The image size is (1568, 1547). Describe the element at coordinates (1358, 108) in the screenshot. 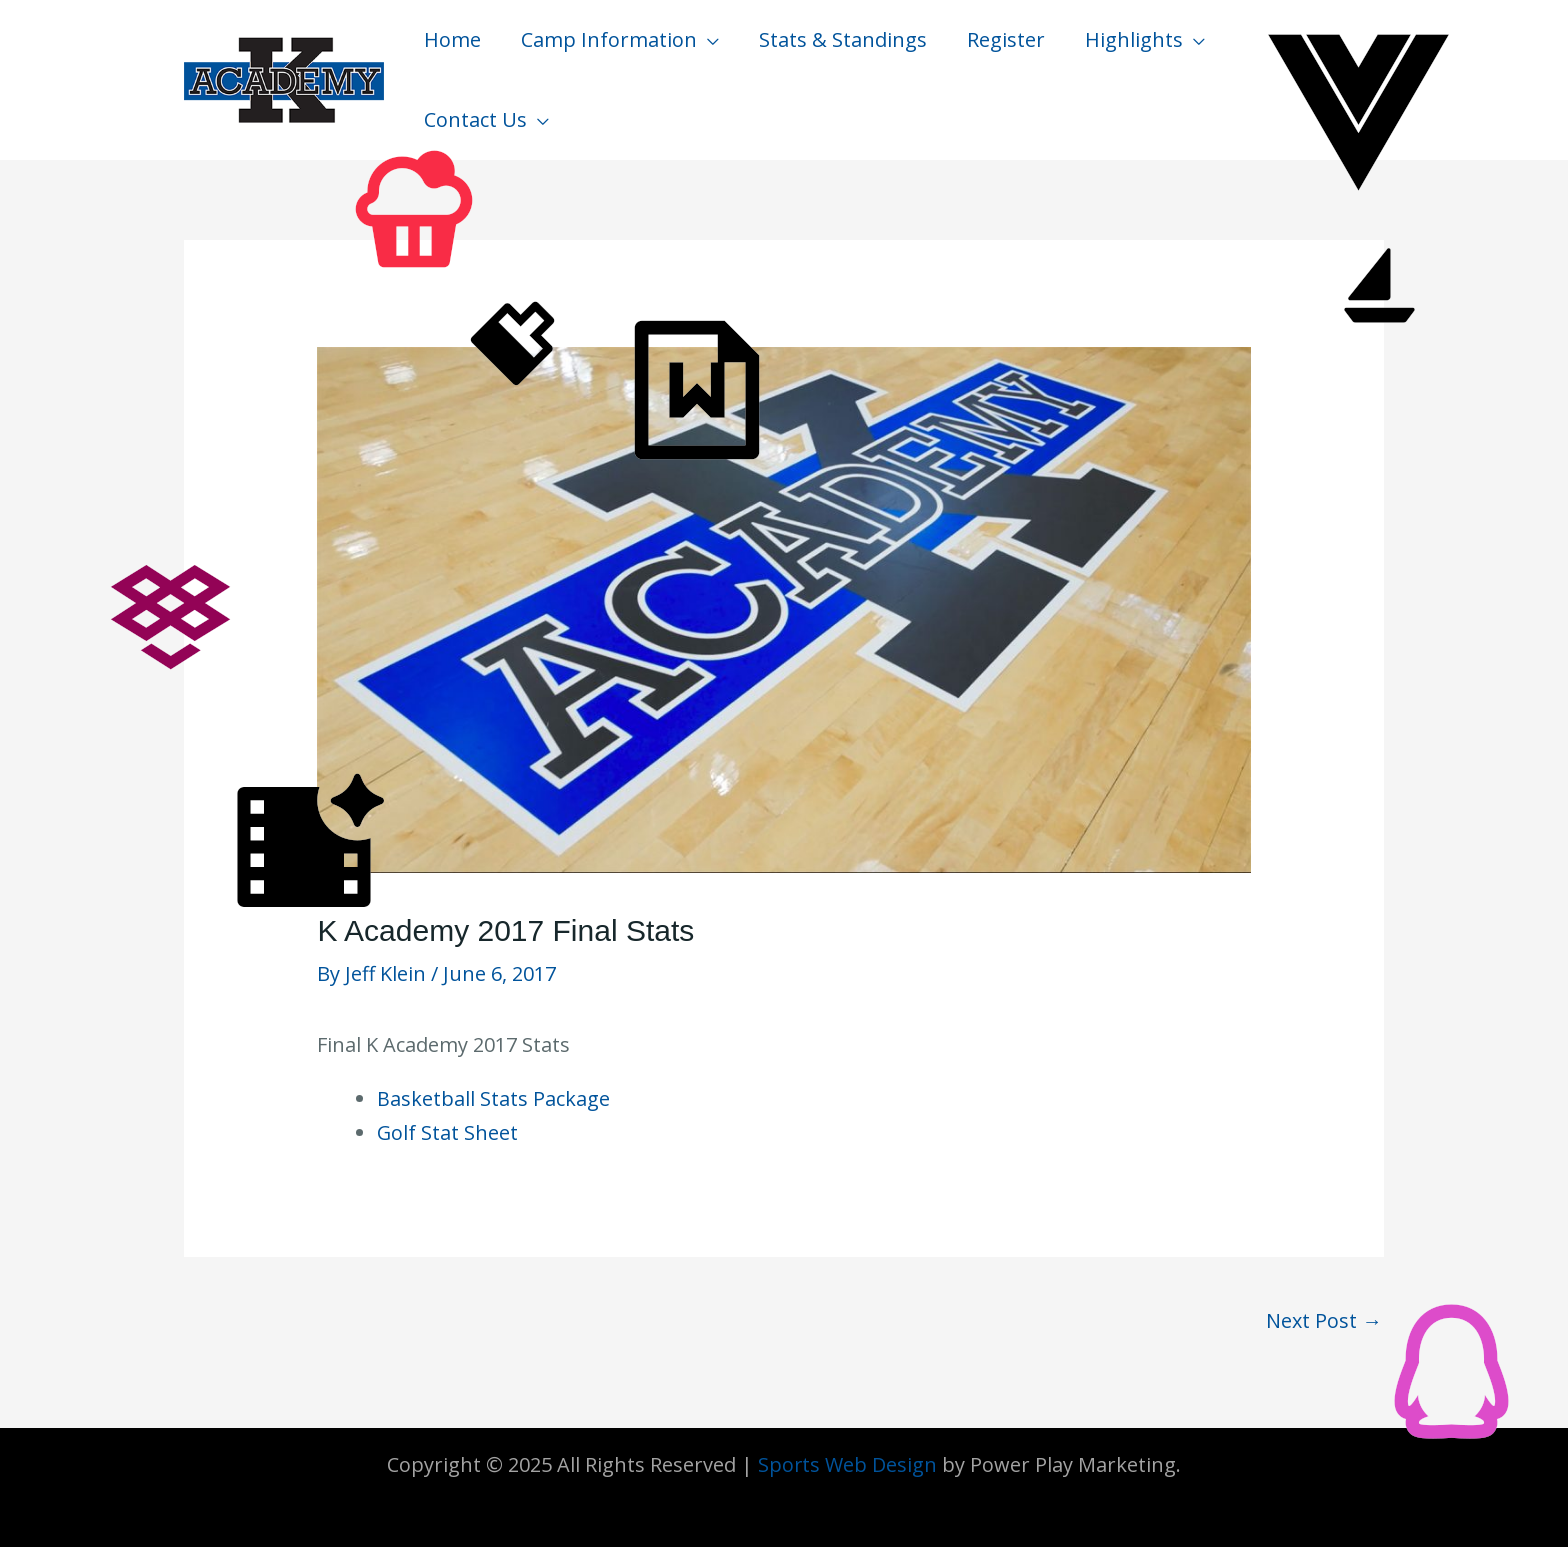

I see `vue.js framework logo` at that location.